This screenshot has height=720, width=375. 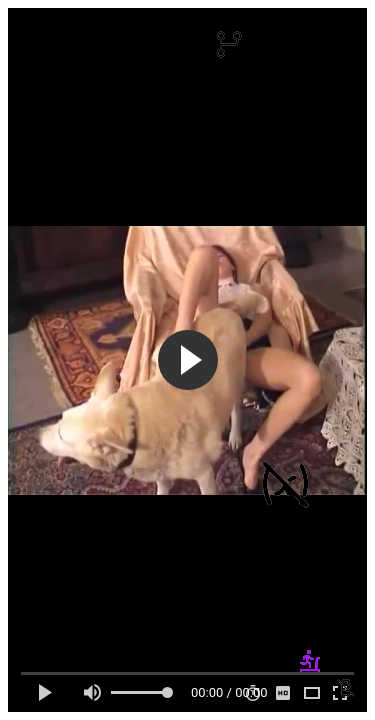 I want to click on view repository branches, so click(x=227, y=44).